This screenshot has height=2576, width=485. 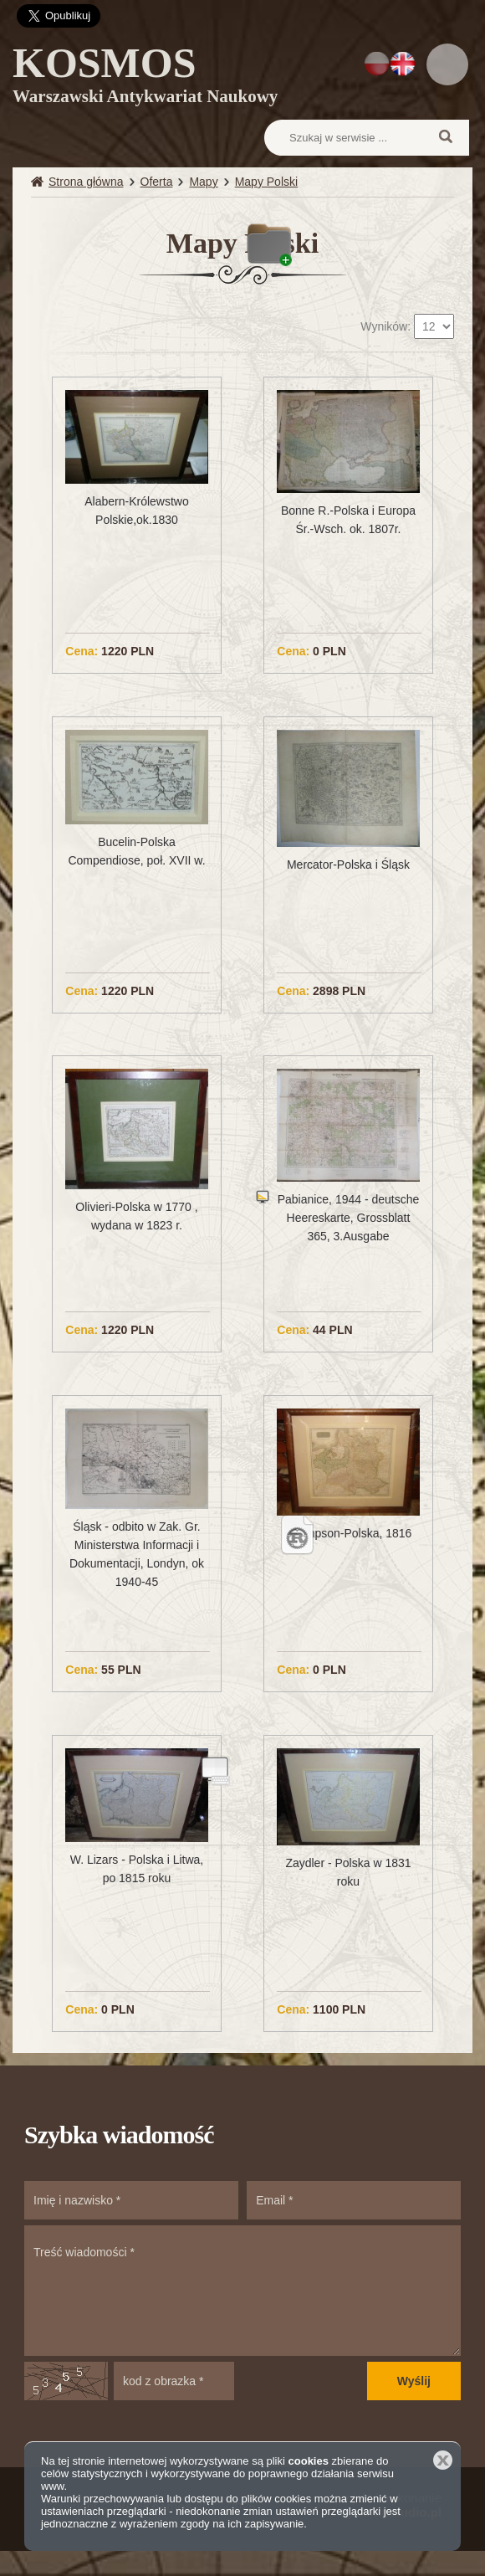 What do you see at coordinates (297, 1534) in the screenshot?
I see `a rust programming language source file` at bounding box center [297, 1534].